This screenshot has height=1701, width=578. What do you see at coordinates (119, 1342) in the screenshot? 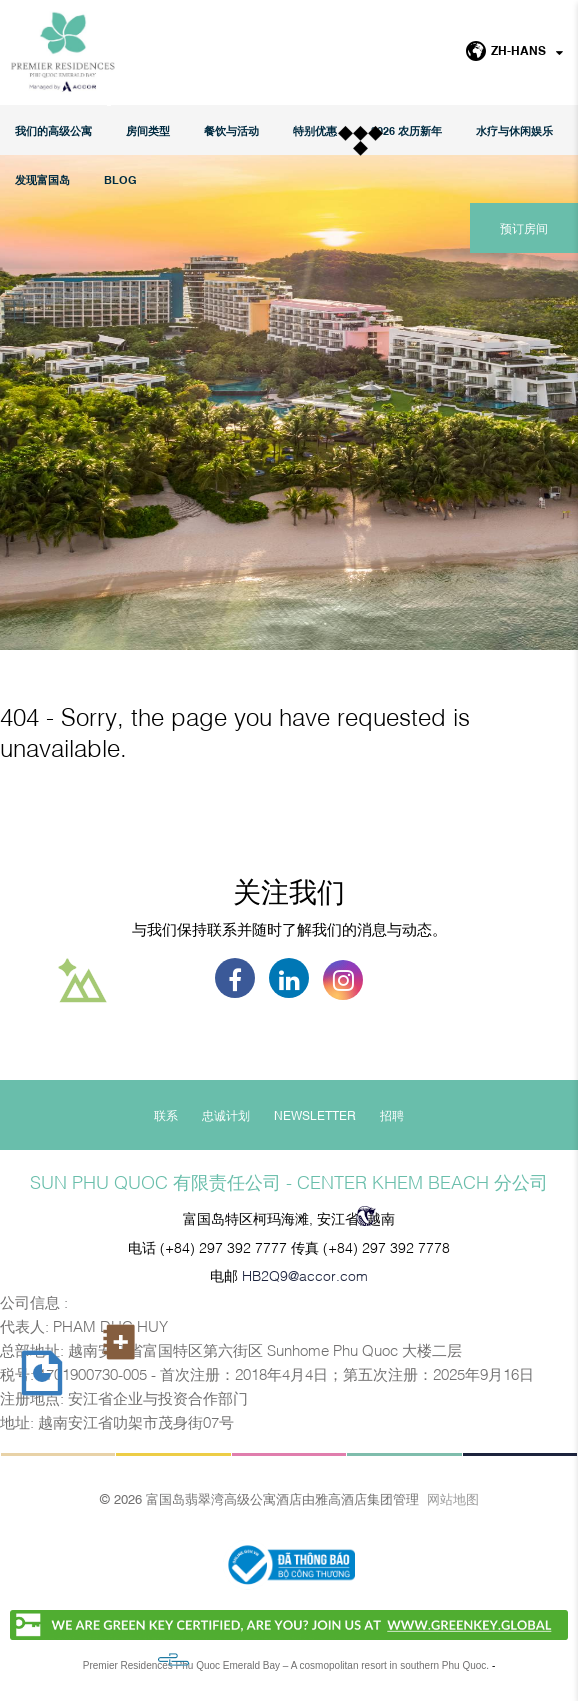
I see `access your health records` at bounding box center [119, 1342].